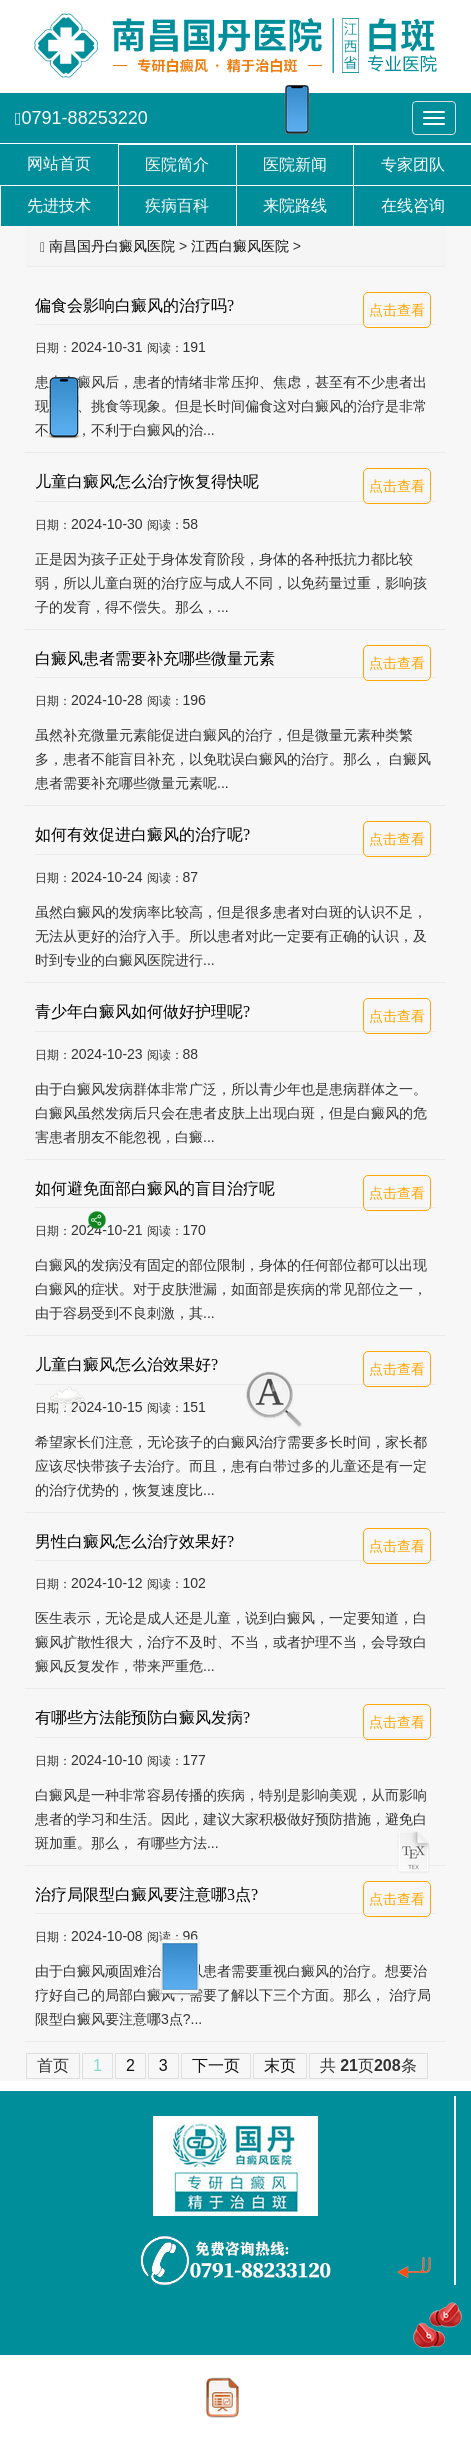  Describe the element at coordinates (297, 110) in the screenshot. I see `manage connected iPhone device` at that location.